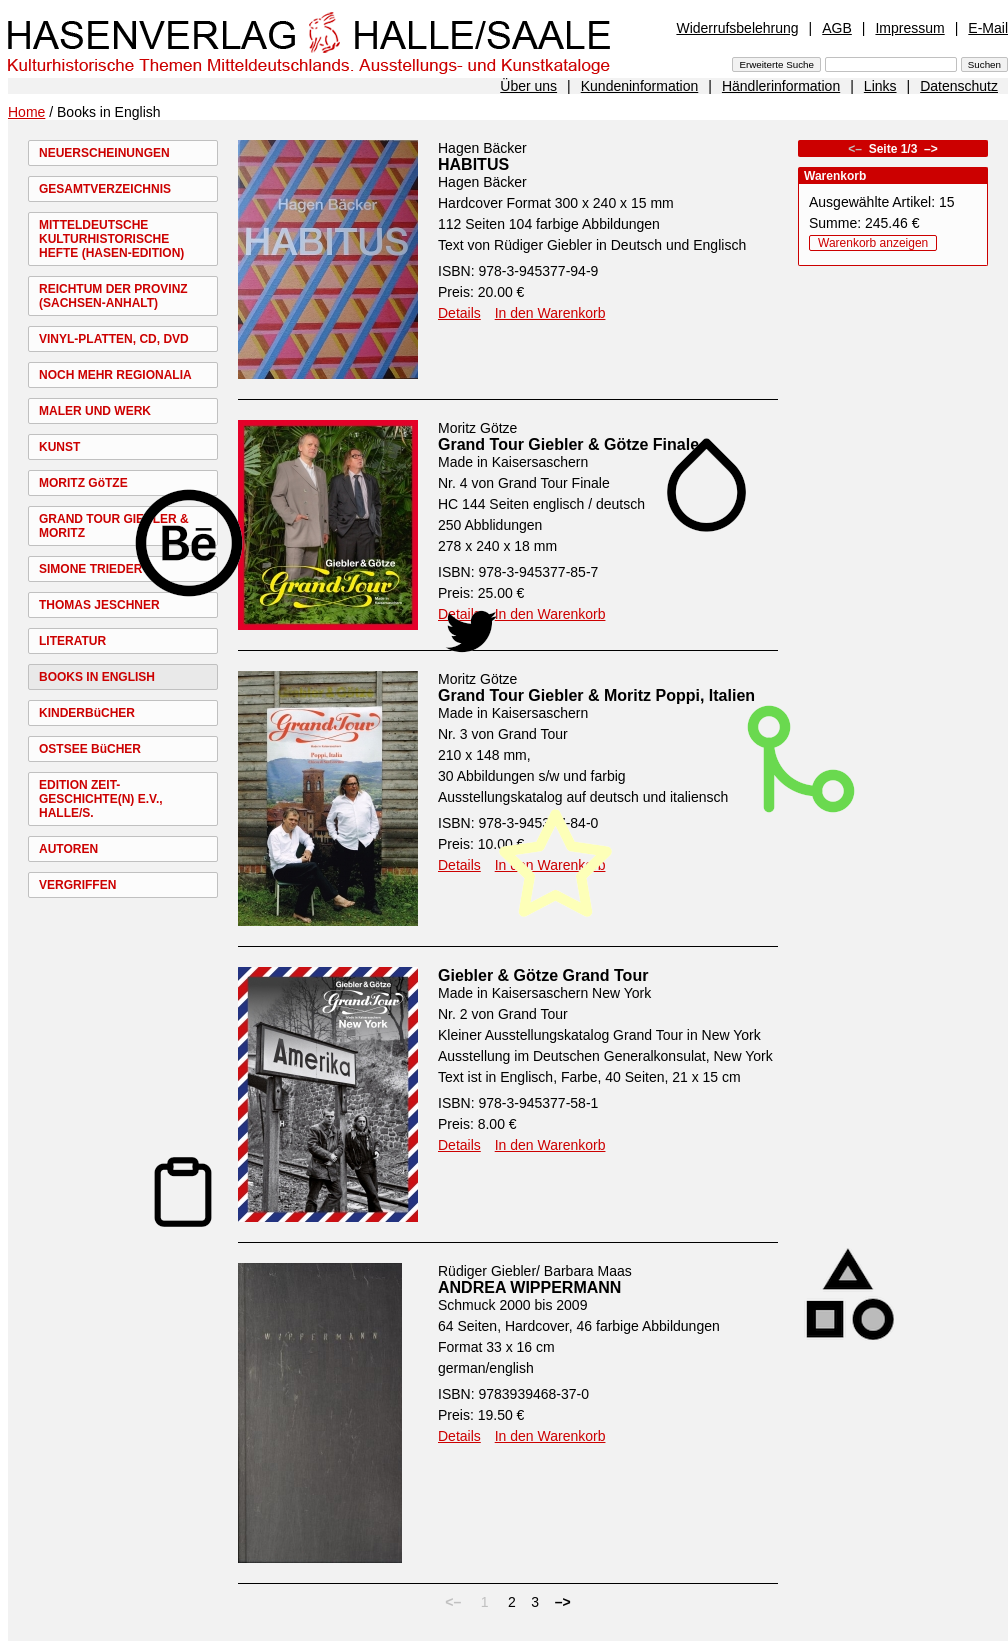 Image resolution: width=1008 pixels, height=1649 pixels. Describe the element at coordinates (183, 1192) in the screenshot. I see `copy to clipboard` at that location.